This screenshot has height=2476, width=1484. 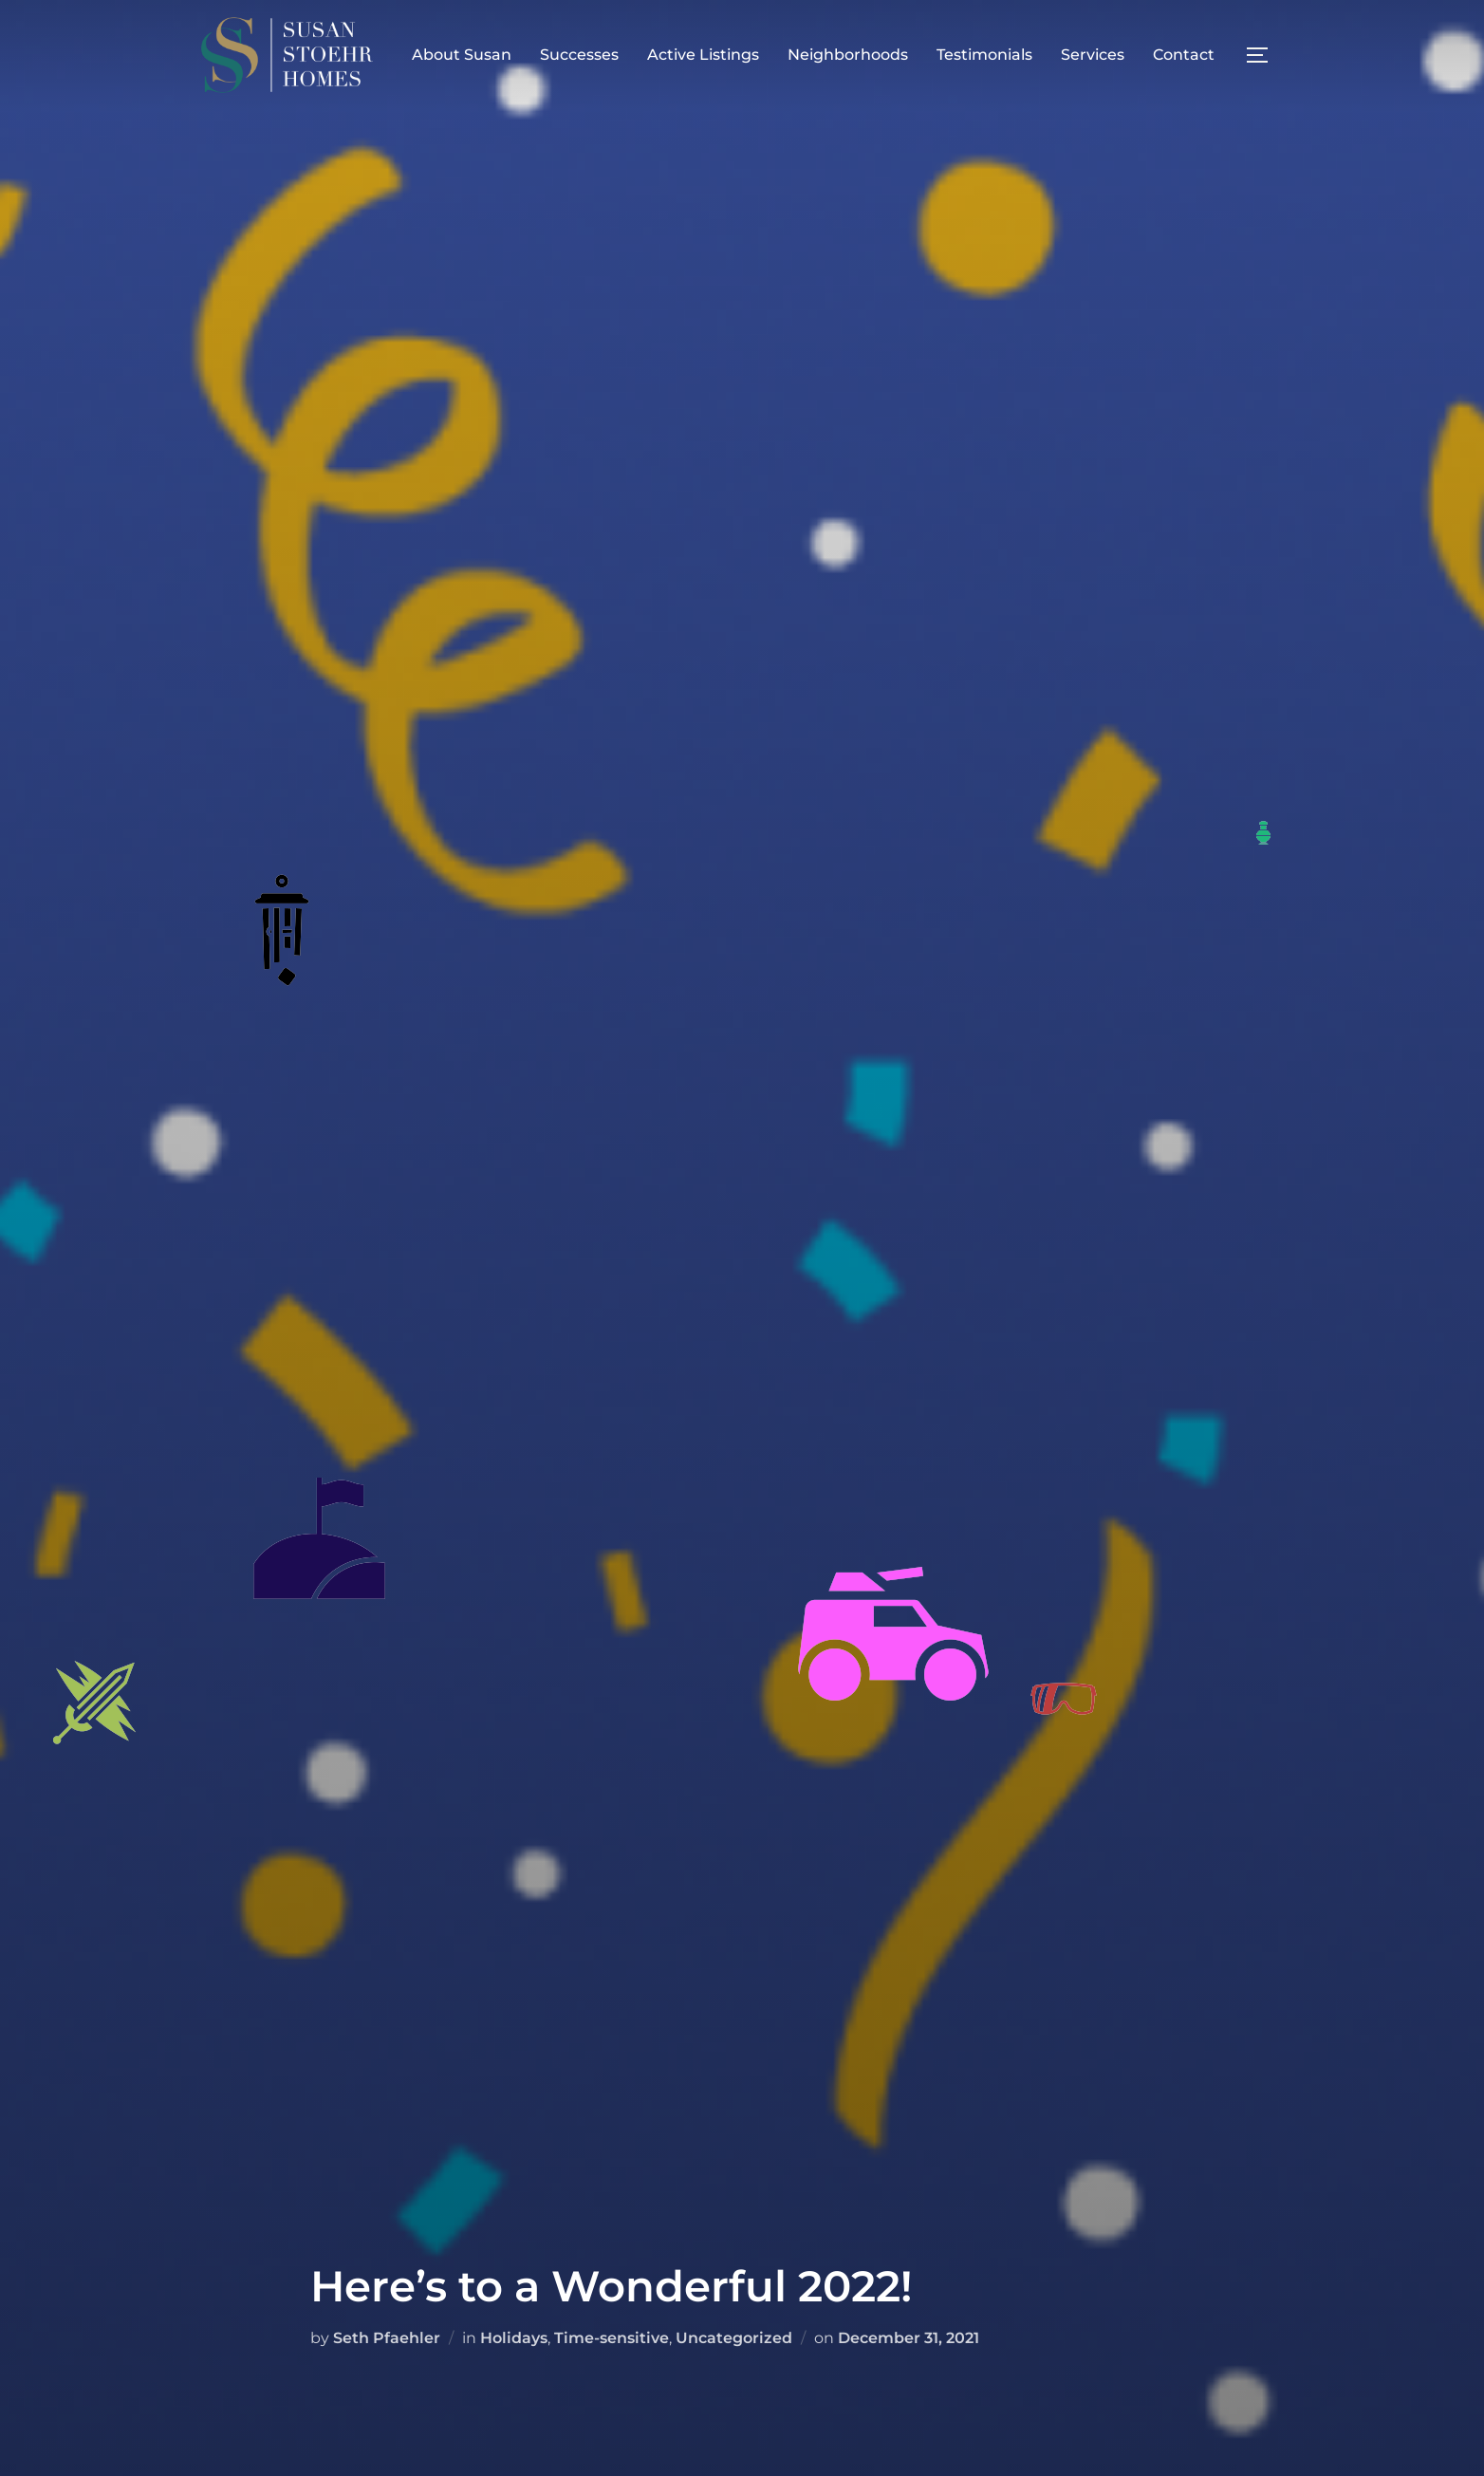 I want to click on decorative windchimes element for a game interface, so click(x=282, y=930).